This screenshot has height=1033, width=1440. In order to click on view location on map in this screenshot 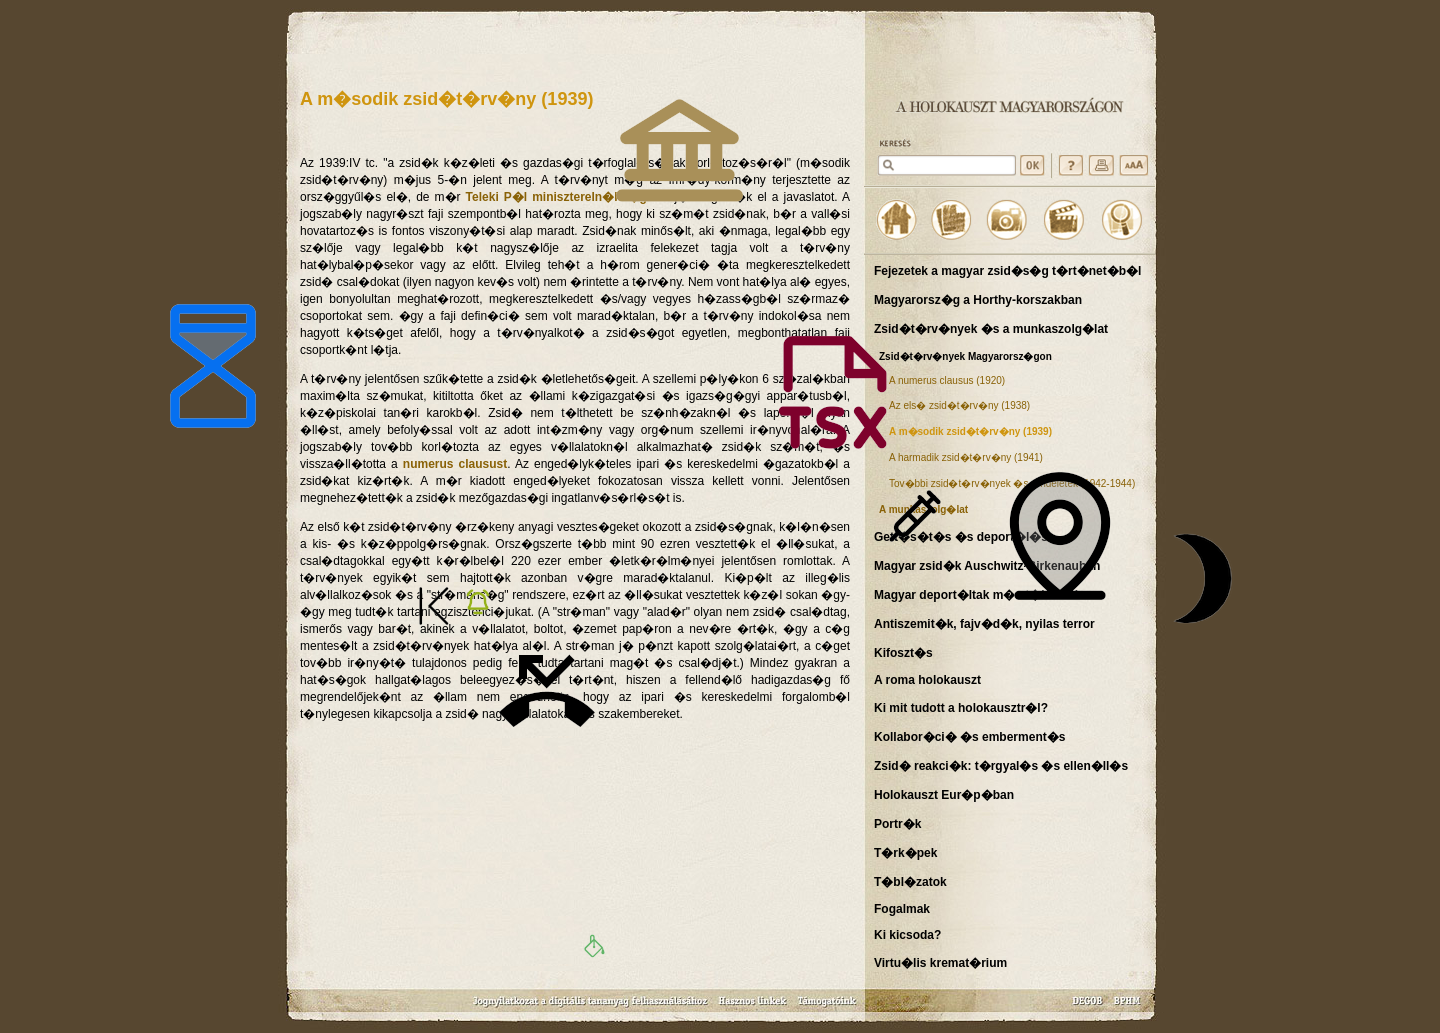, I will do `click(1060, 536)`.